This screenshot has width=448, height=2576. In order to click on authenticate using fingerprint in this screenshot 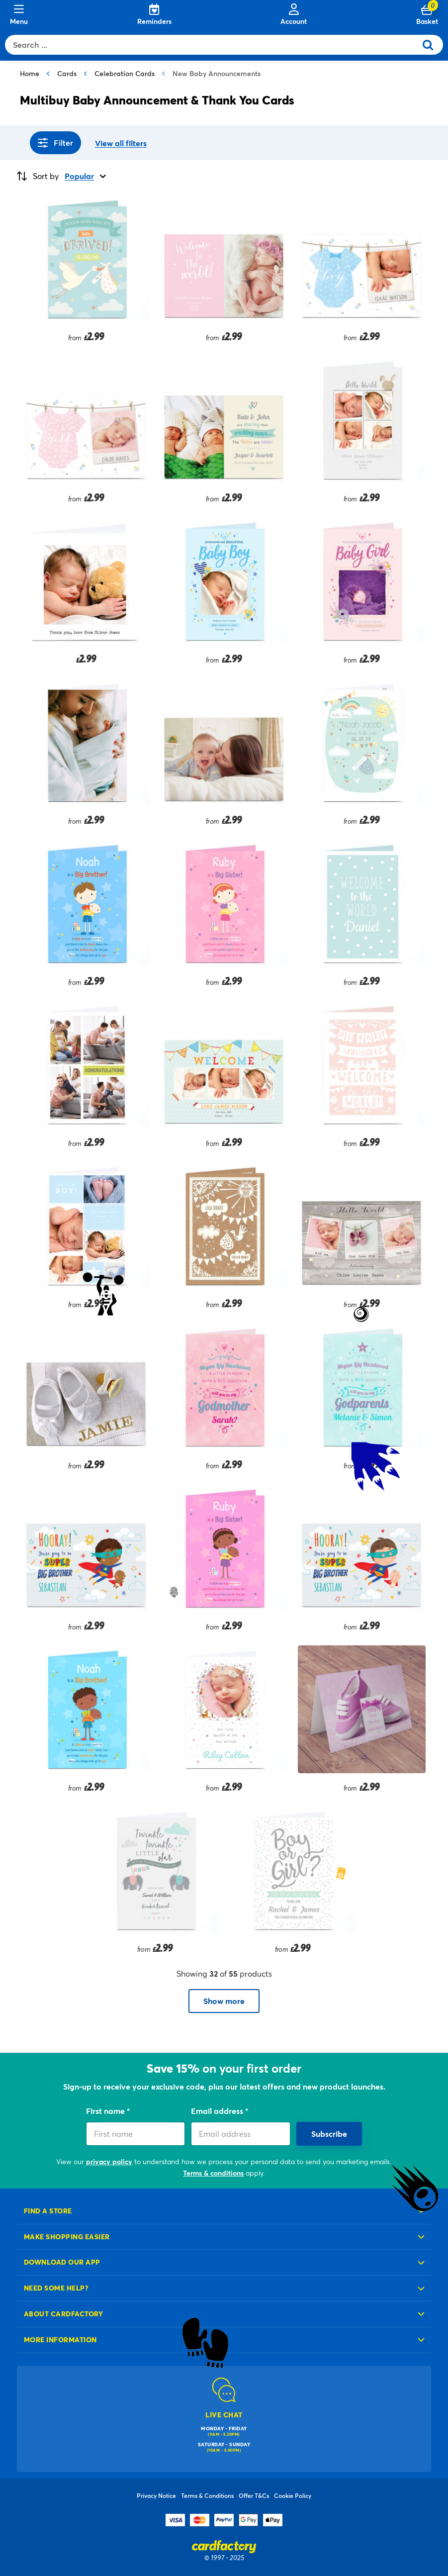, I will do `click(174, 1592)`.